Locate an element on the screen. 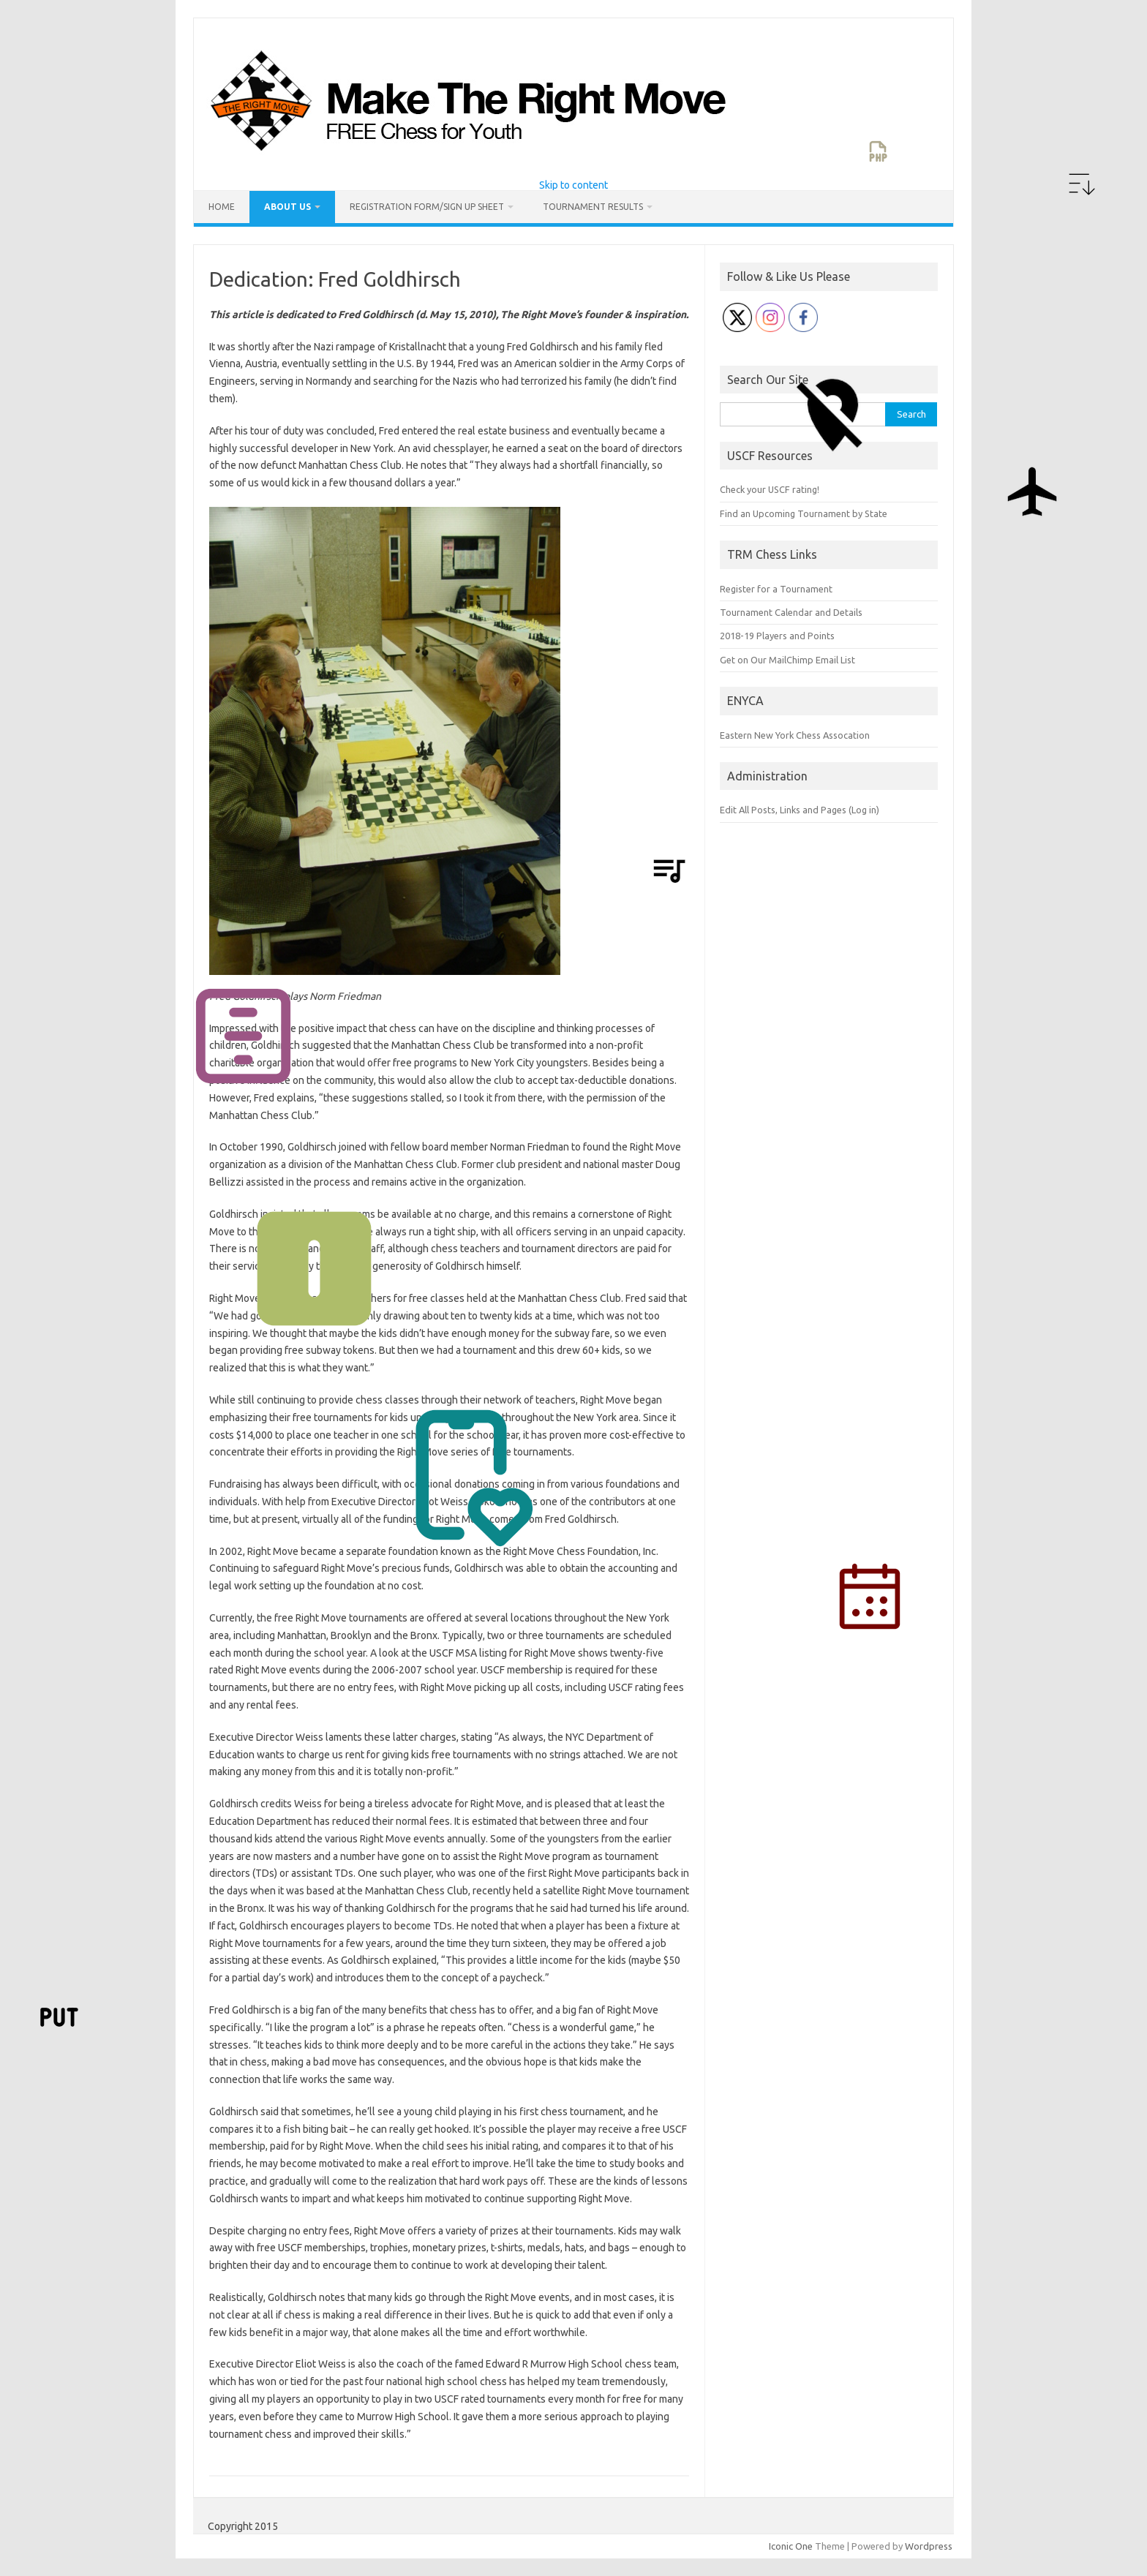  access information or details is located at coordinates (314, 1268).